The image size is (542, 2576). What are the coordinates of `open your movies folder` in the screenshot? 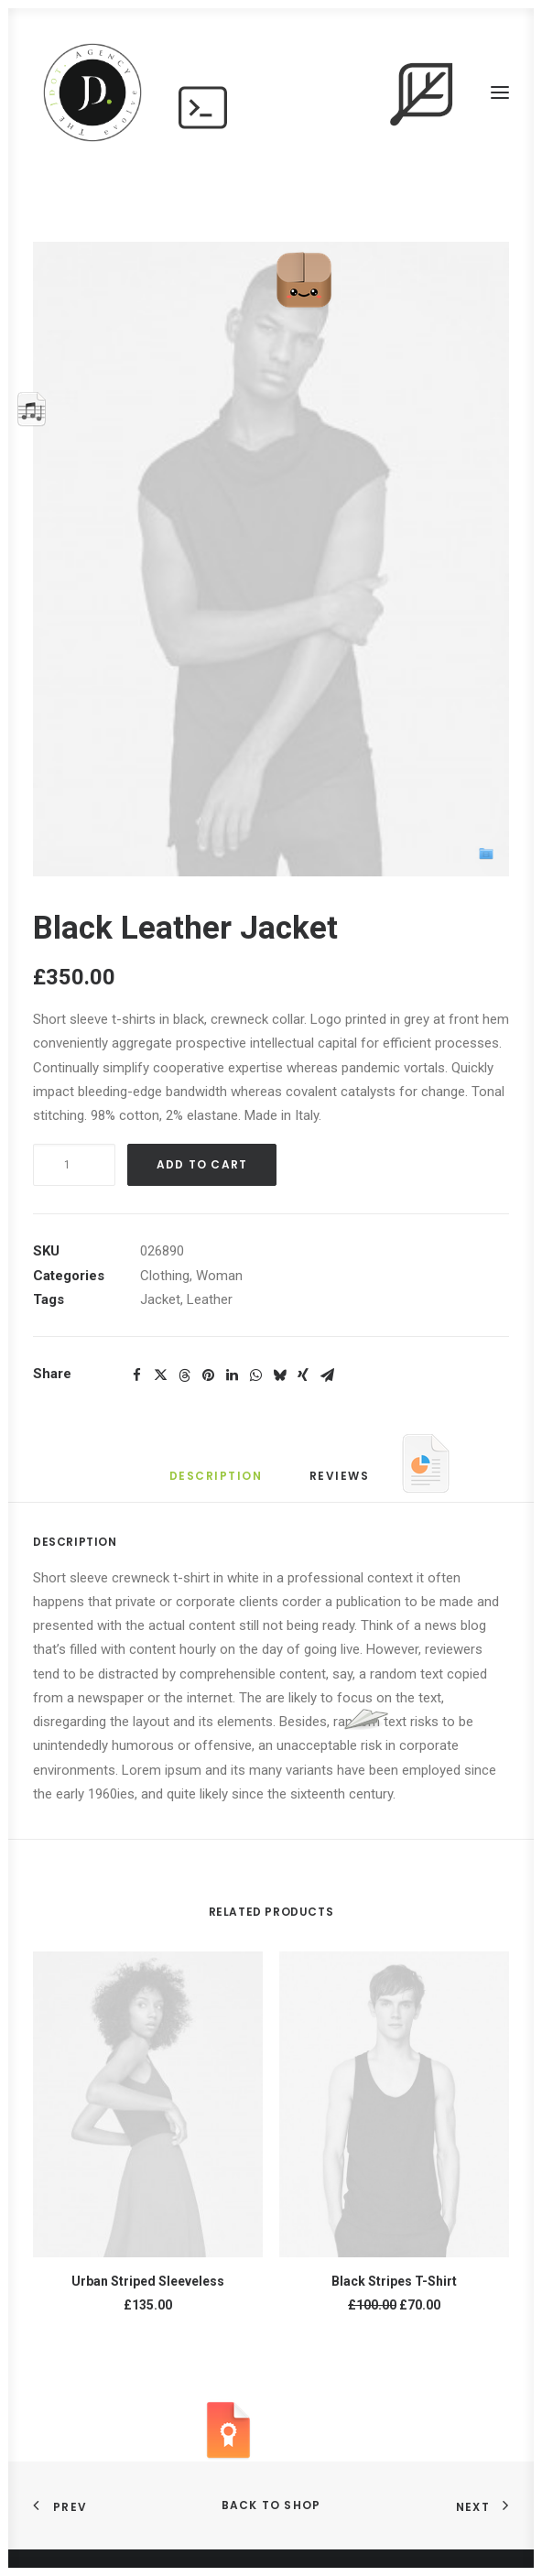 It's located at (486, 853).